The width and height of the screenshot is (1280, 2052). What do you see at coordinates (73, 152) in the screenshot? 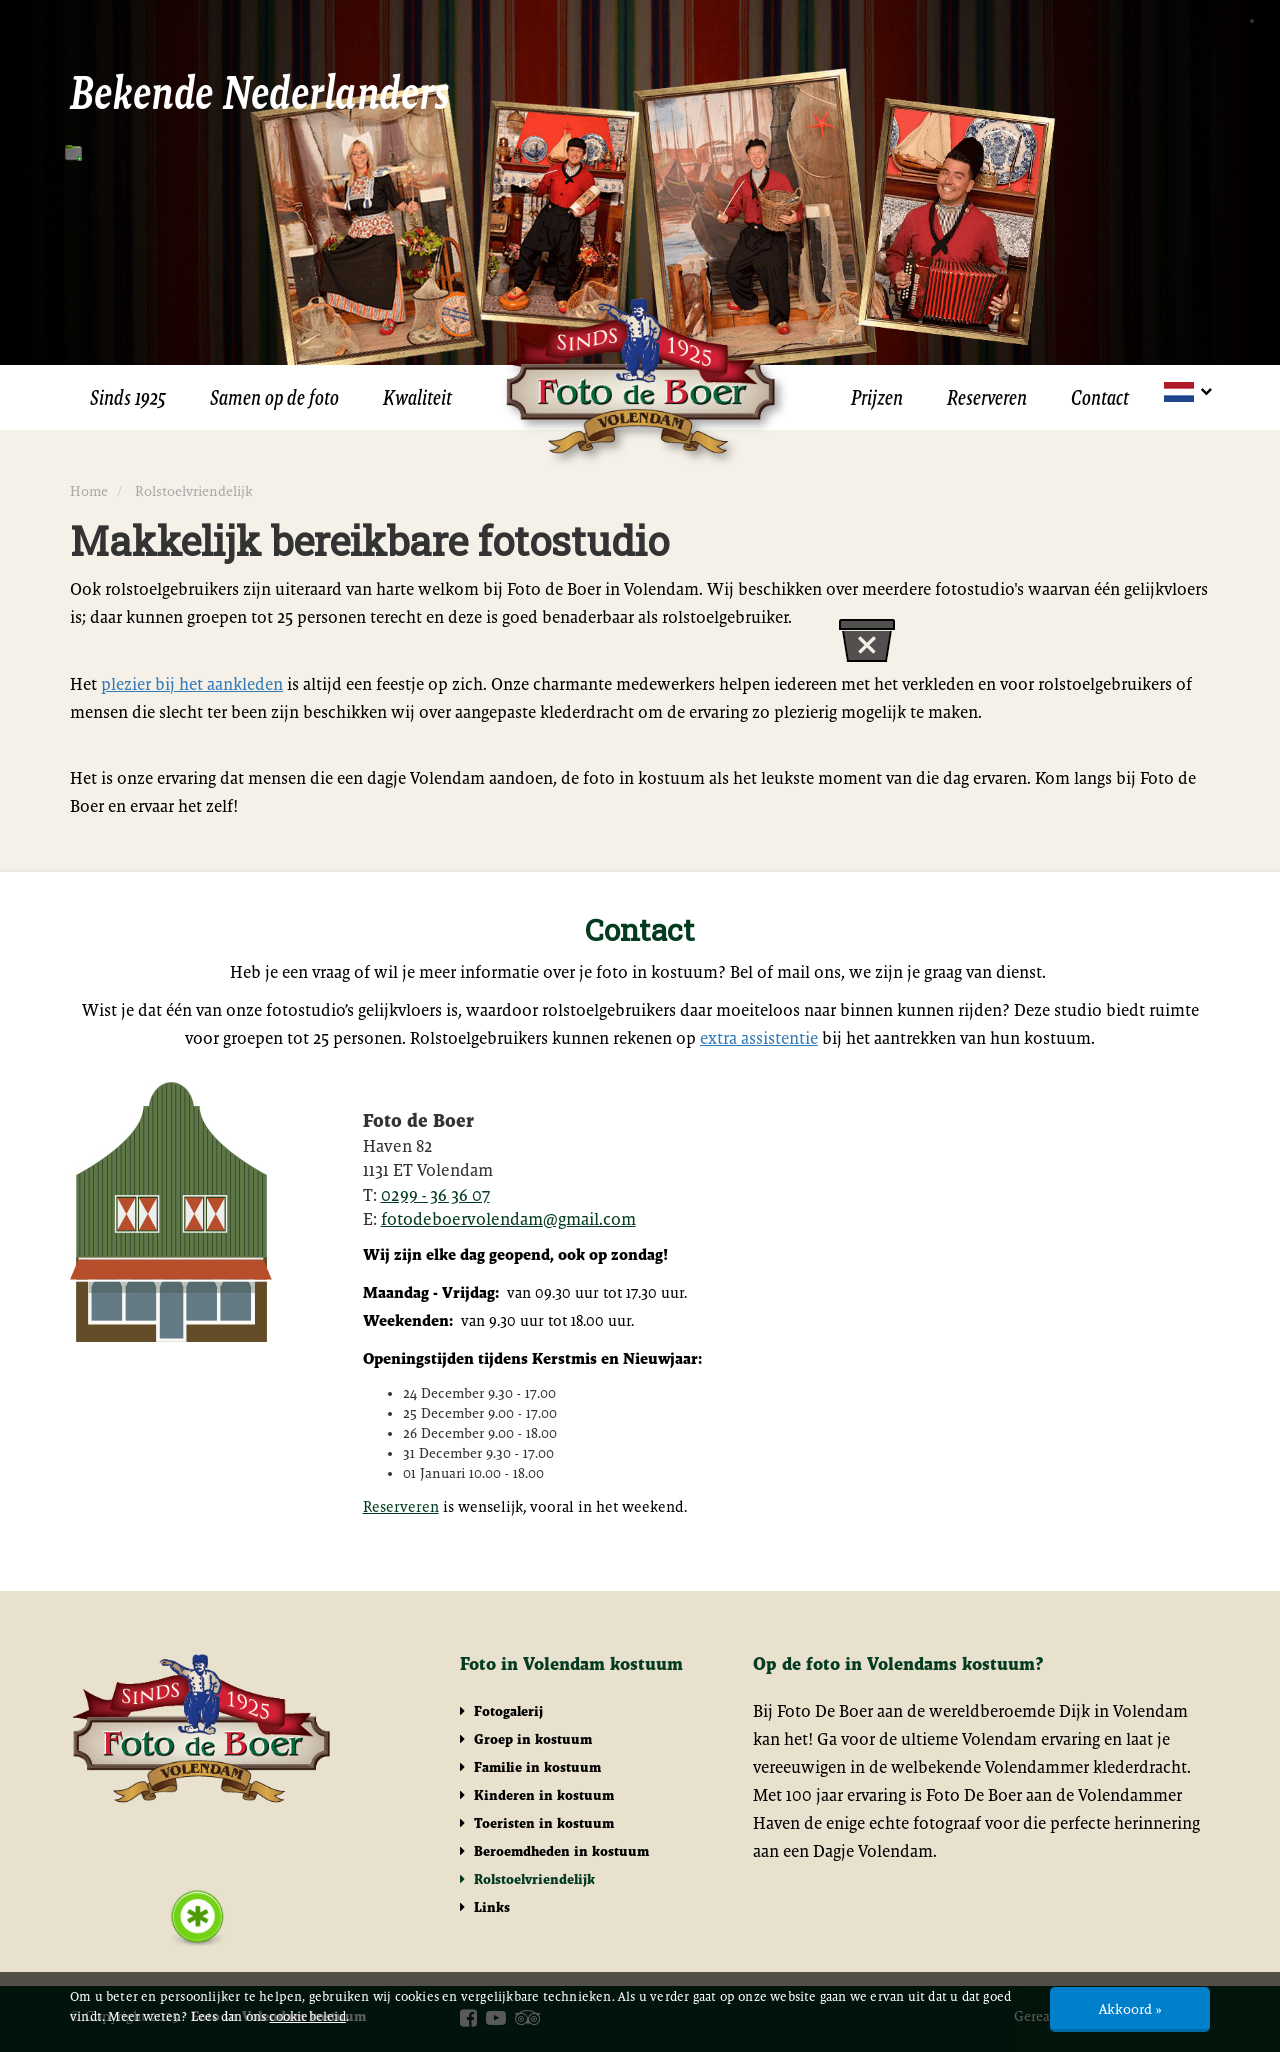
I see `create a new folder` at bounding box center [73, 152].